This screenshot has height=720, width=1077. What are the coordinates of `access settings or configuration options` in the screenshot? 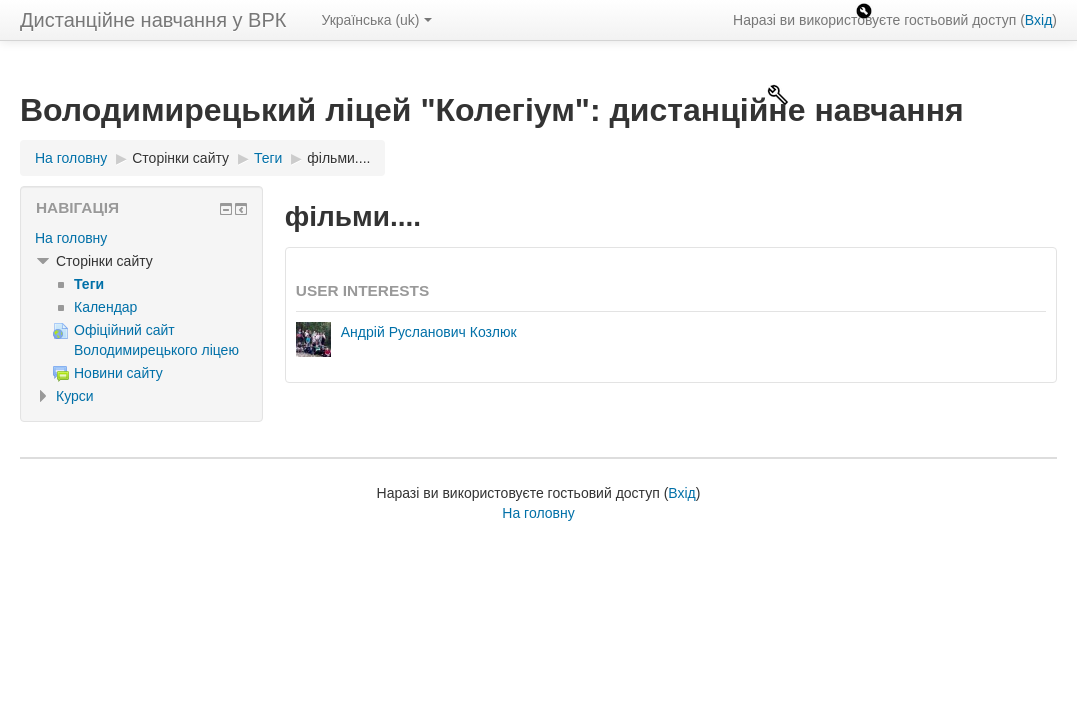 It's located at (778, 95).